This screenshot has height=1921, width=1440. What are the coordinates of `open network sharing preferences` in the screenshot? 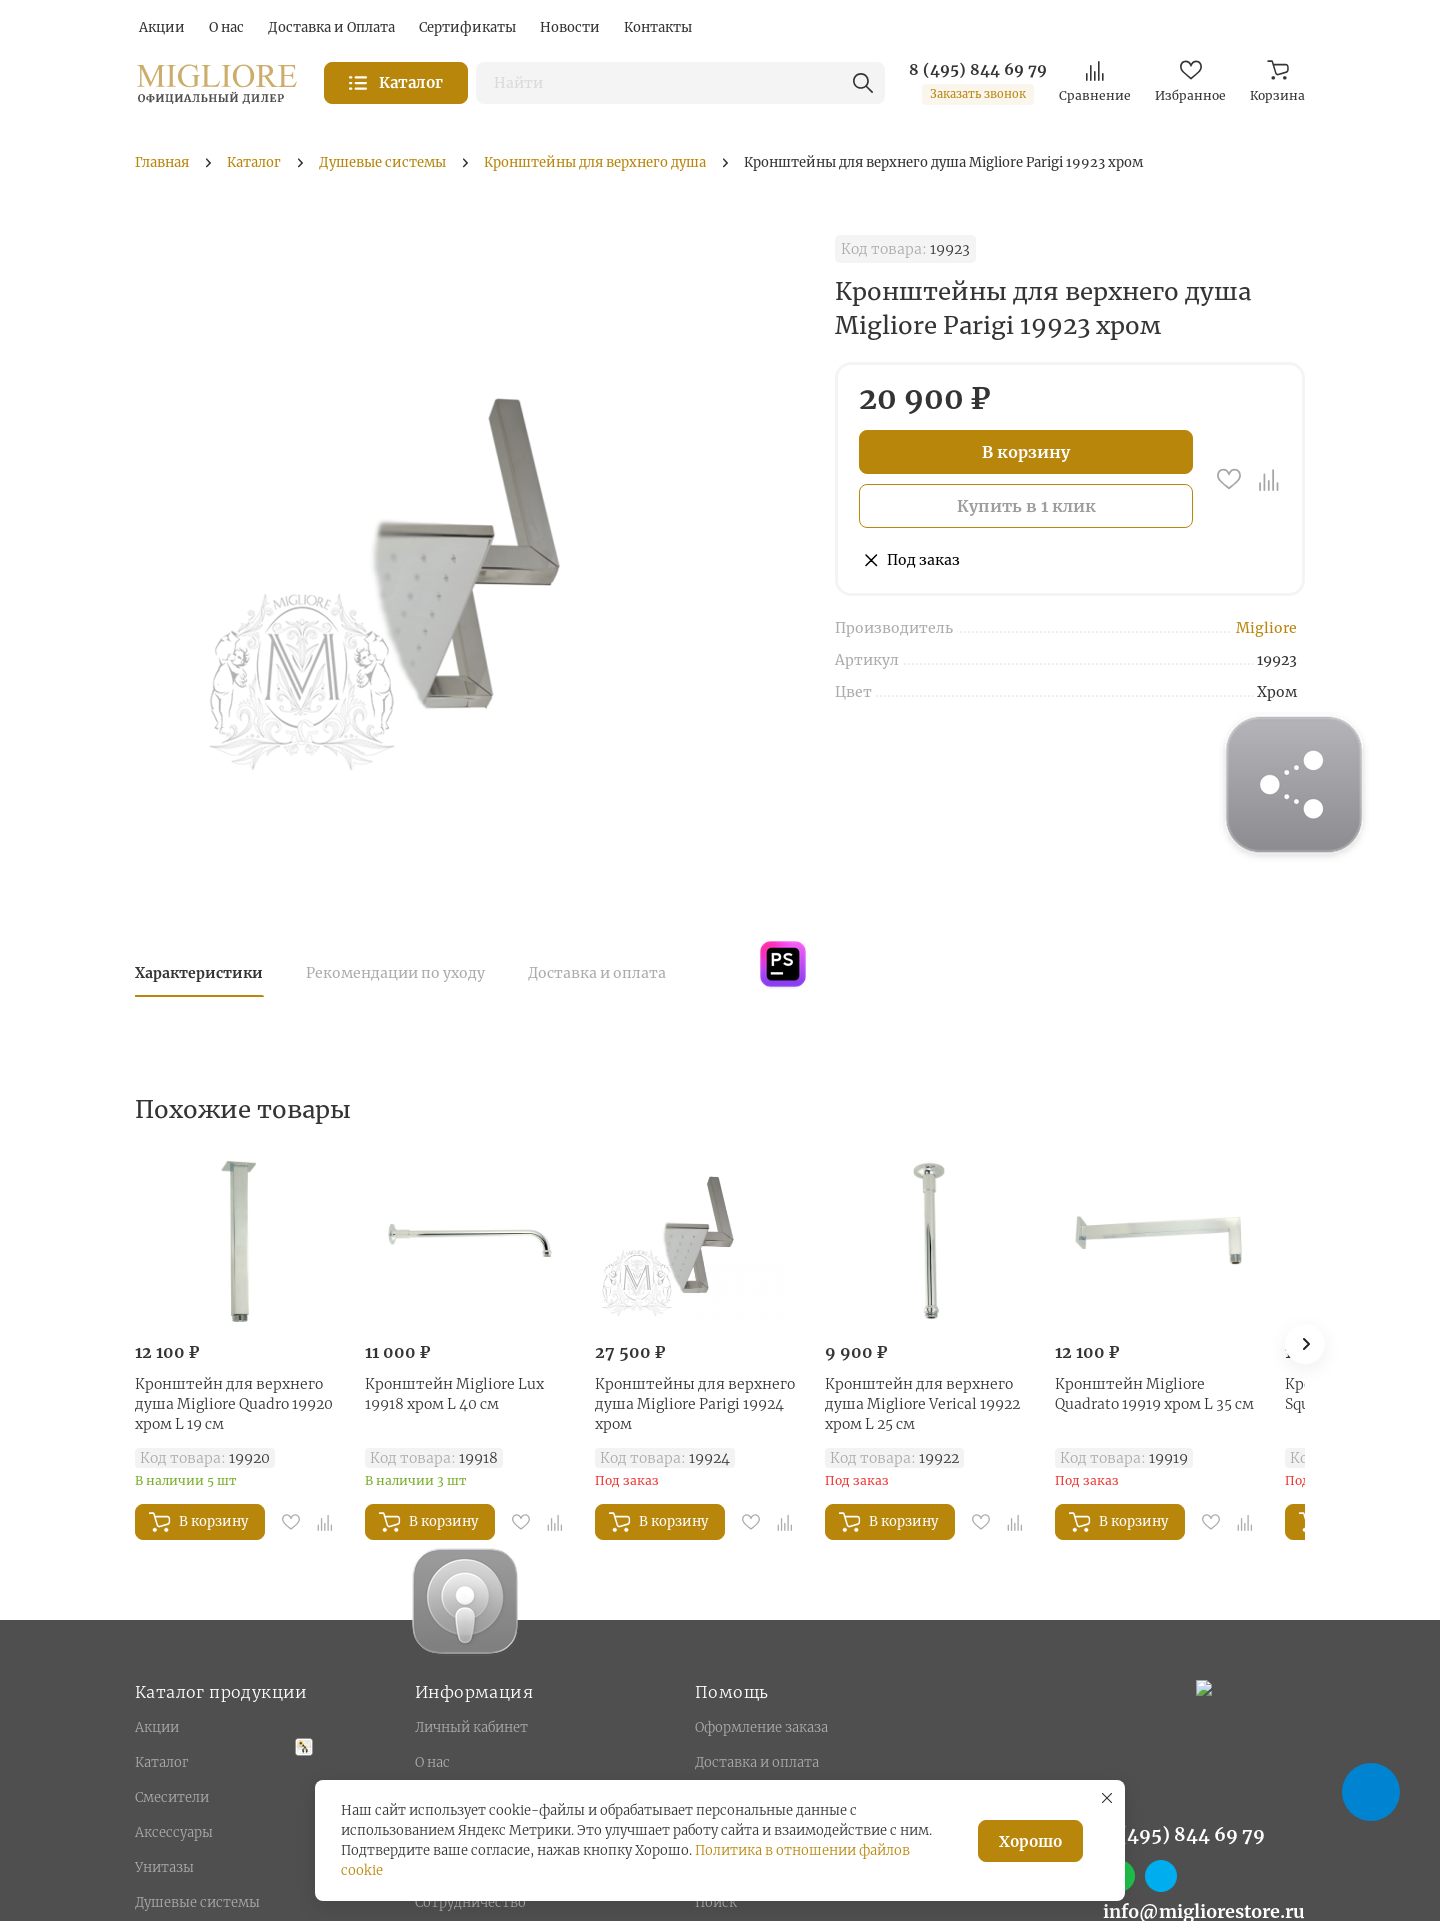 It's located at (1294, 787).